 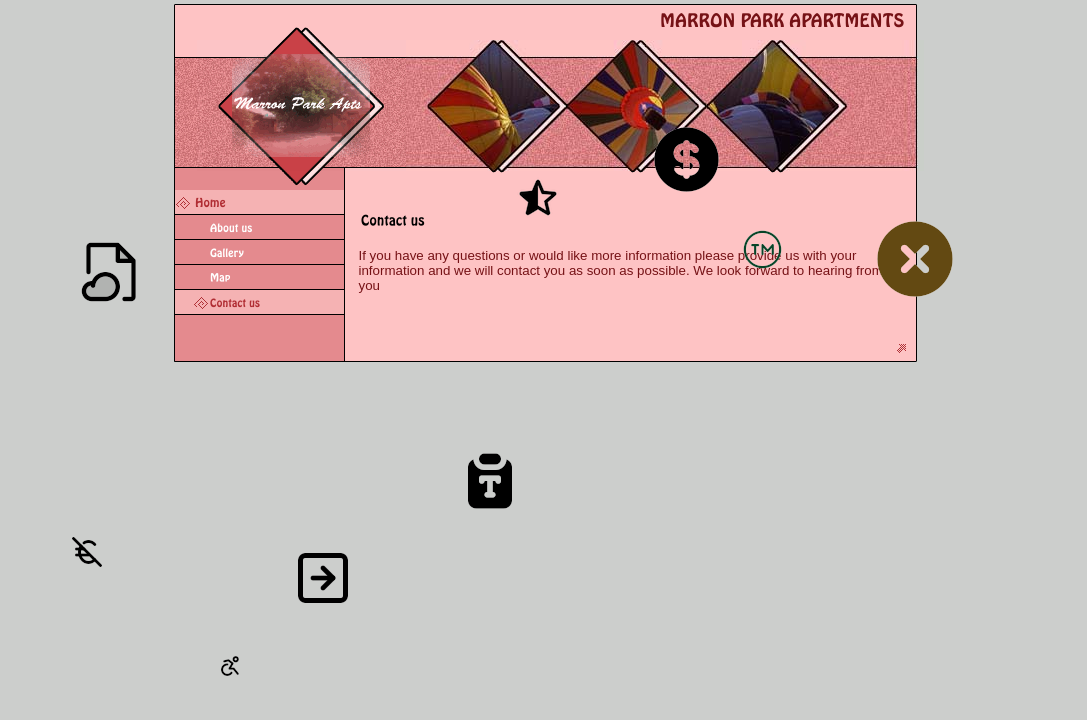 I want to click on close or dismiss a dialog, so click(x=915, y=259).